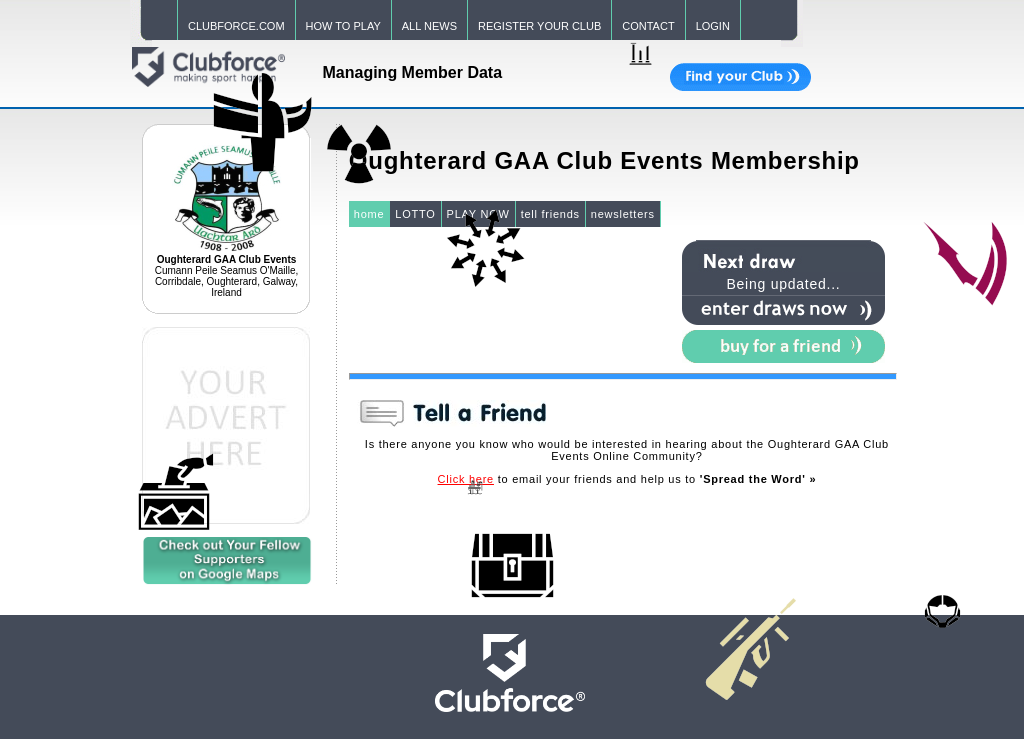  Describe the element at coordinates (640, 53) in the screenshot. I see `access historical or classical content` at that location.